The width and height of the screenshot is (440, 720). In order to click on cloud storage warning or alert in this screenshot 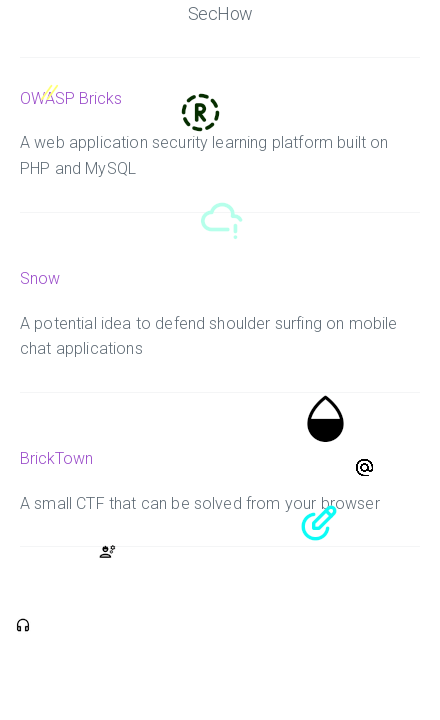, I will do `click(222, 218)`.